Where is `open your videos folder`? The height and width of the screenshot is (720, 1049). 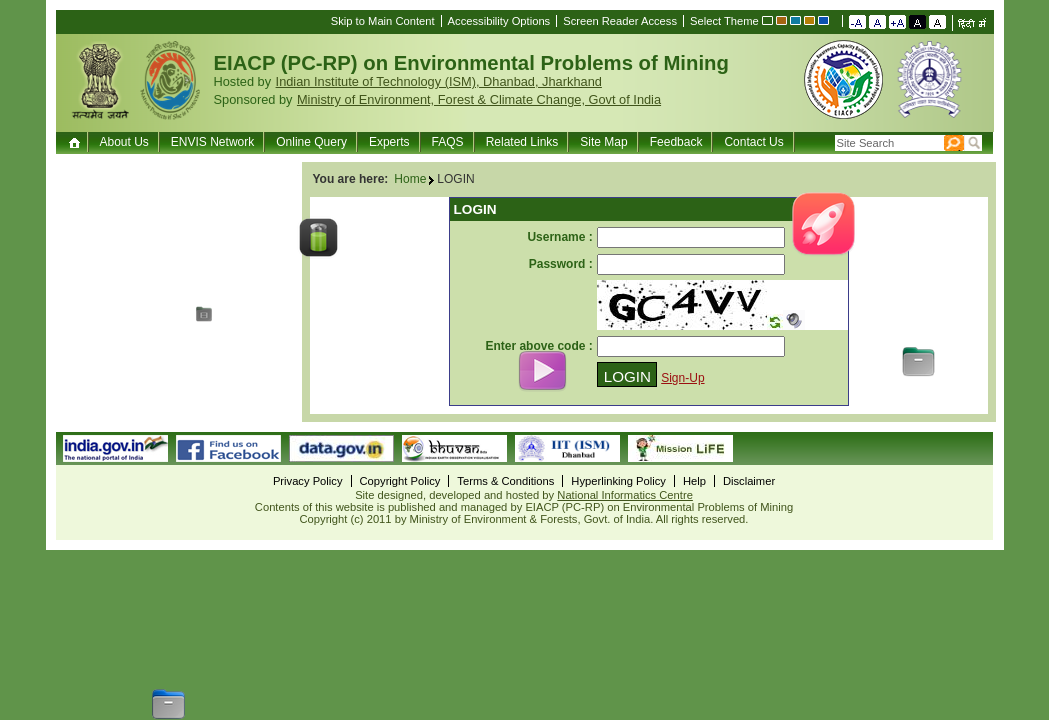
open your videos folder is located at coordinates (204, 314).